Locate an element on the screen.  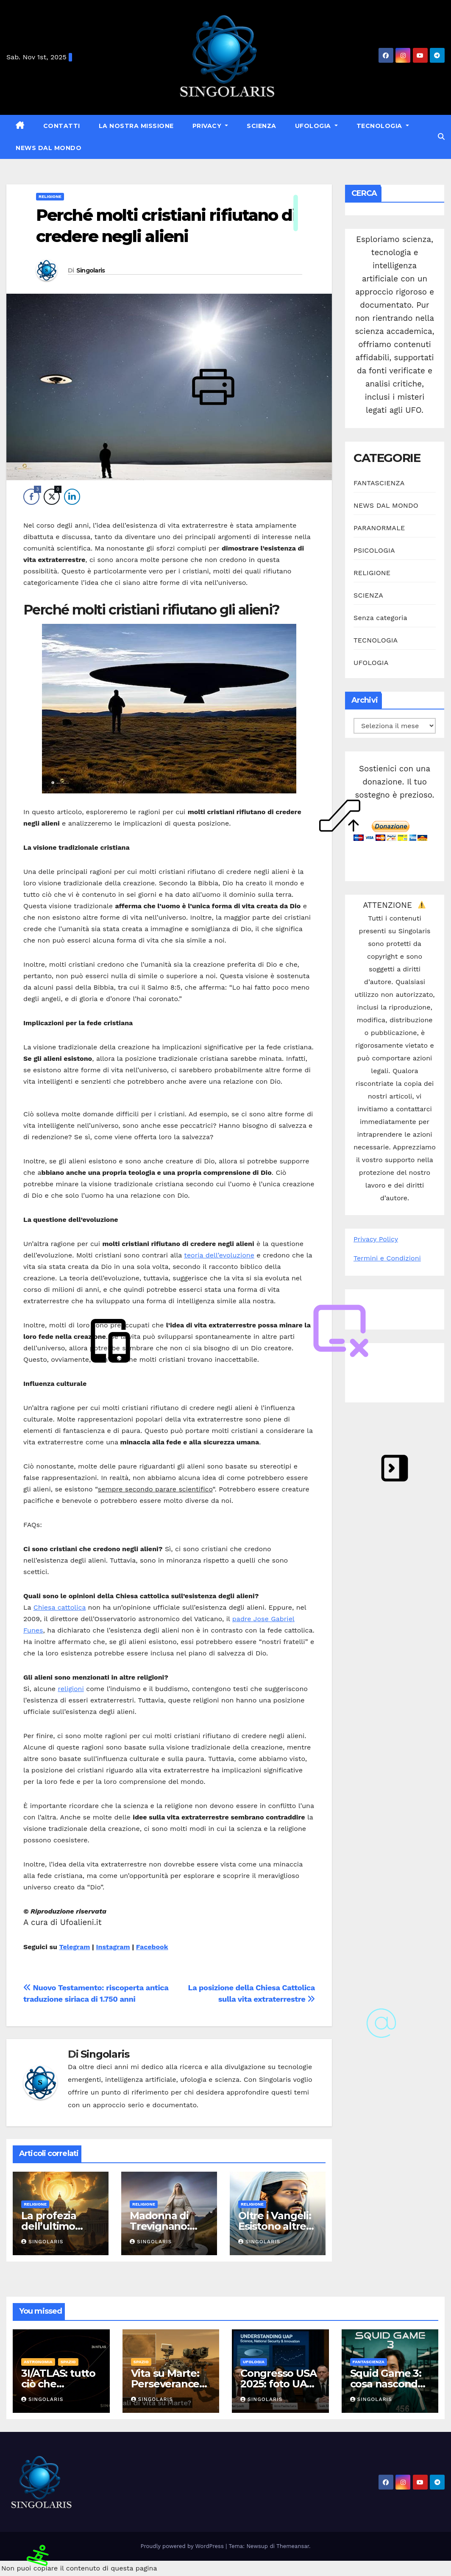
indicates a count of one is located at coordinates (295, 213).